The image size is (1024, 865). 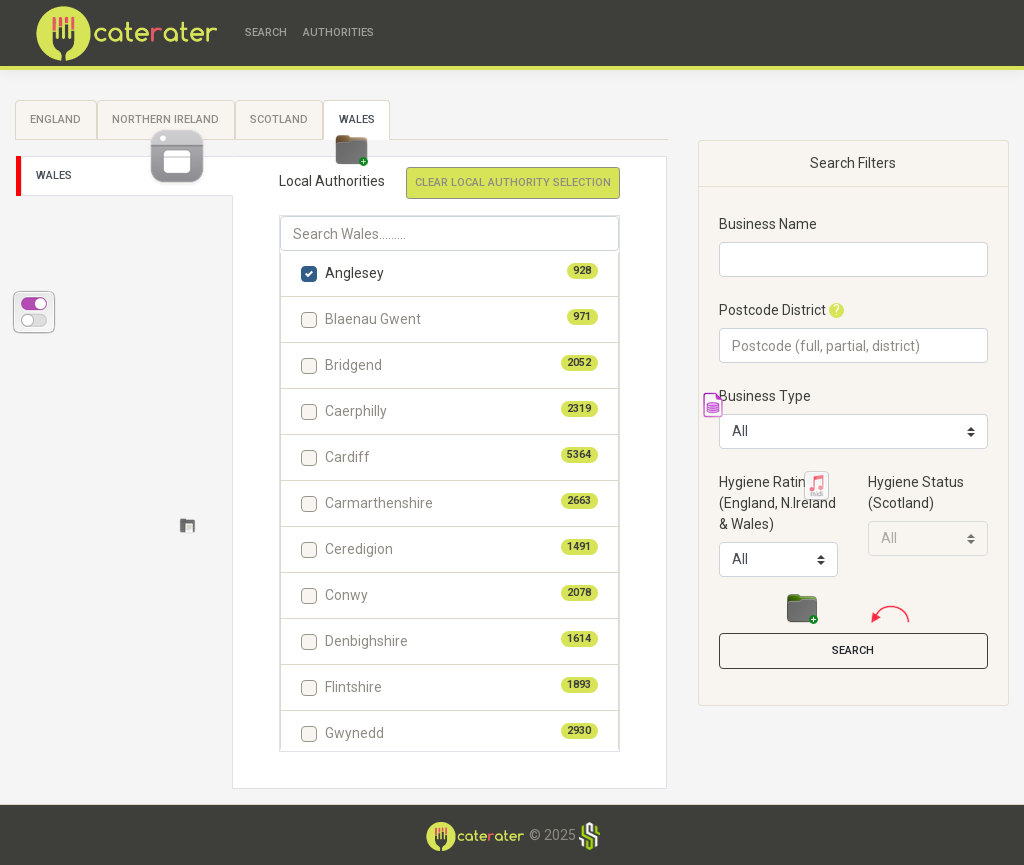 What do you see at coordinates (713, 405) in the screenshot?
I see `open a database file` at bounding box center [713, 405].